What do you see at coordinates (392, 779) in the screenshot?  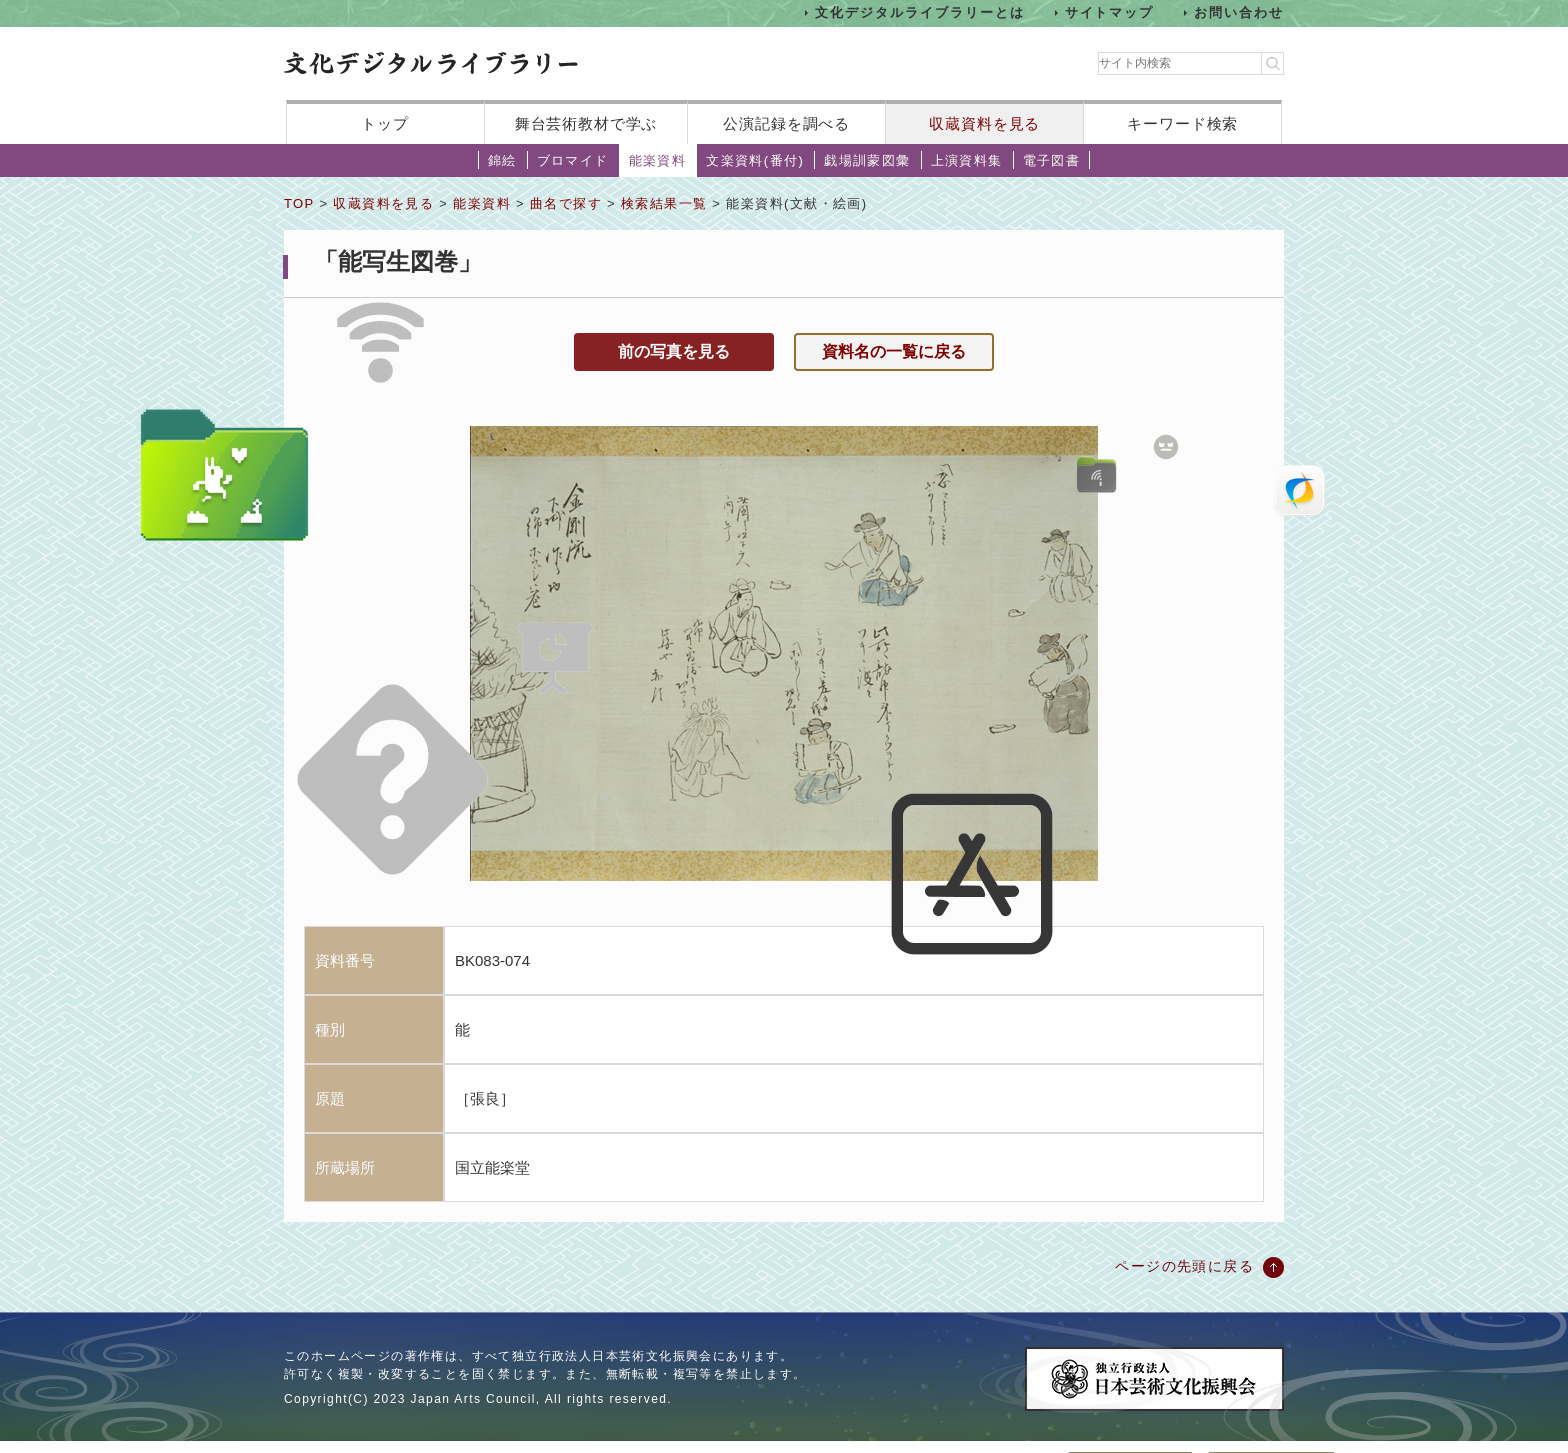 I see `indicates a help or information dialog` at bounding box center [392, 779].